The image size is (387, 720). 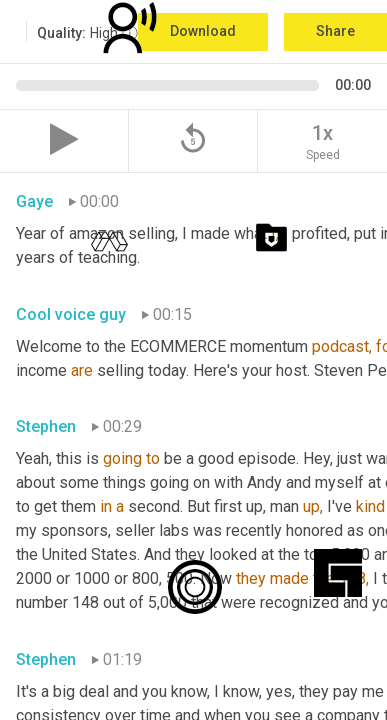 I want to click on open facebook gaming app, so click(x=338, y=573).